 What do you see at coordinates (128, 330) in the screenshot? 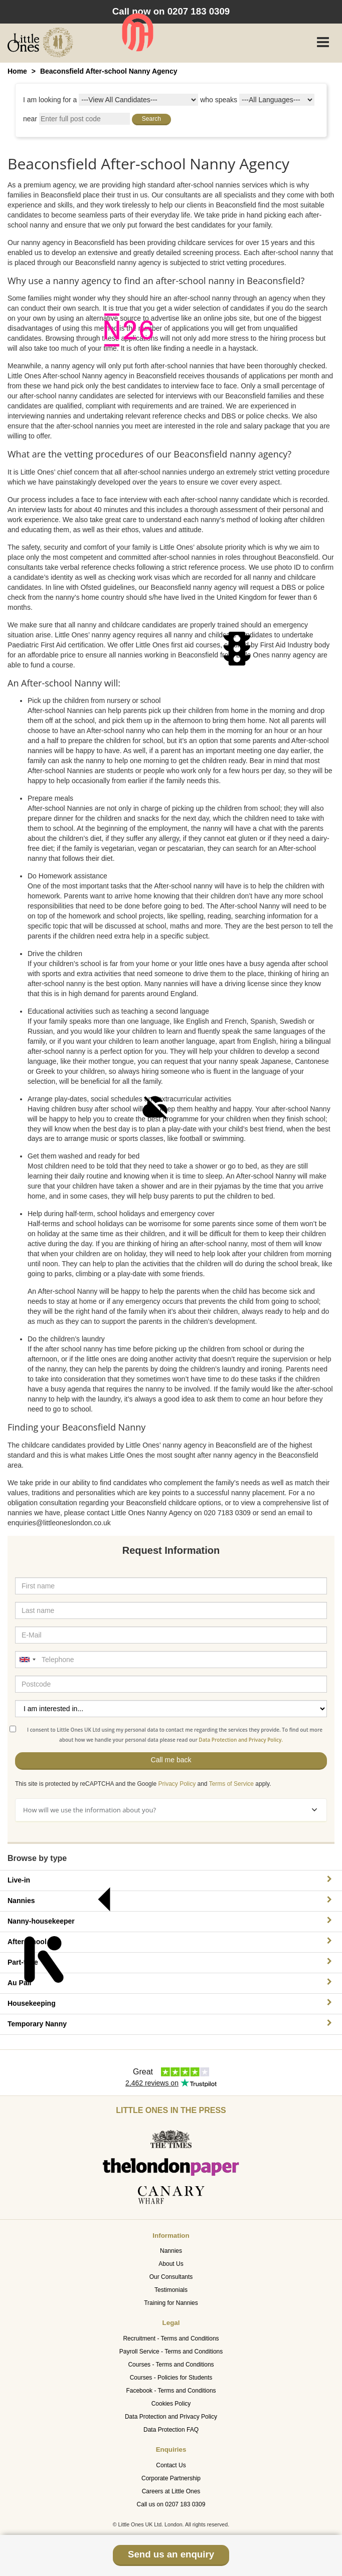
I see `open the N26 banking app` at bounding box center [128, 330].